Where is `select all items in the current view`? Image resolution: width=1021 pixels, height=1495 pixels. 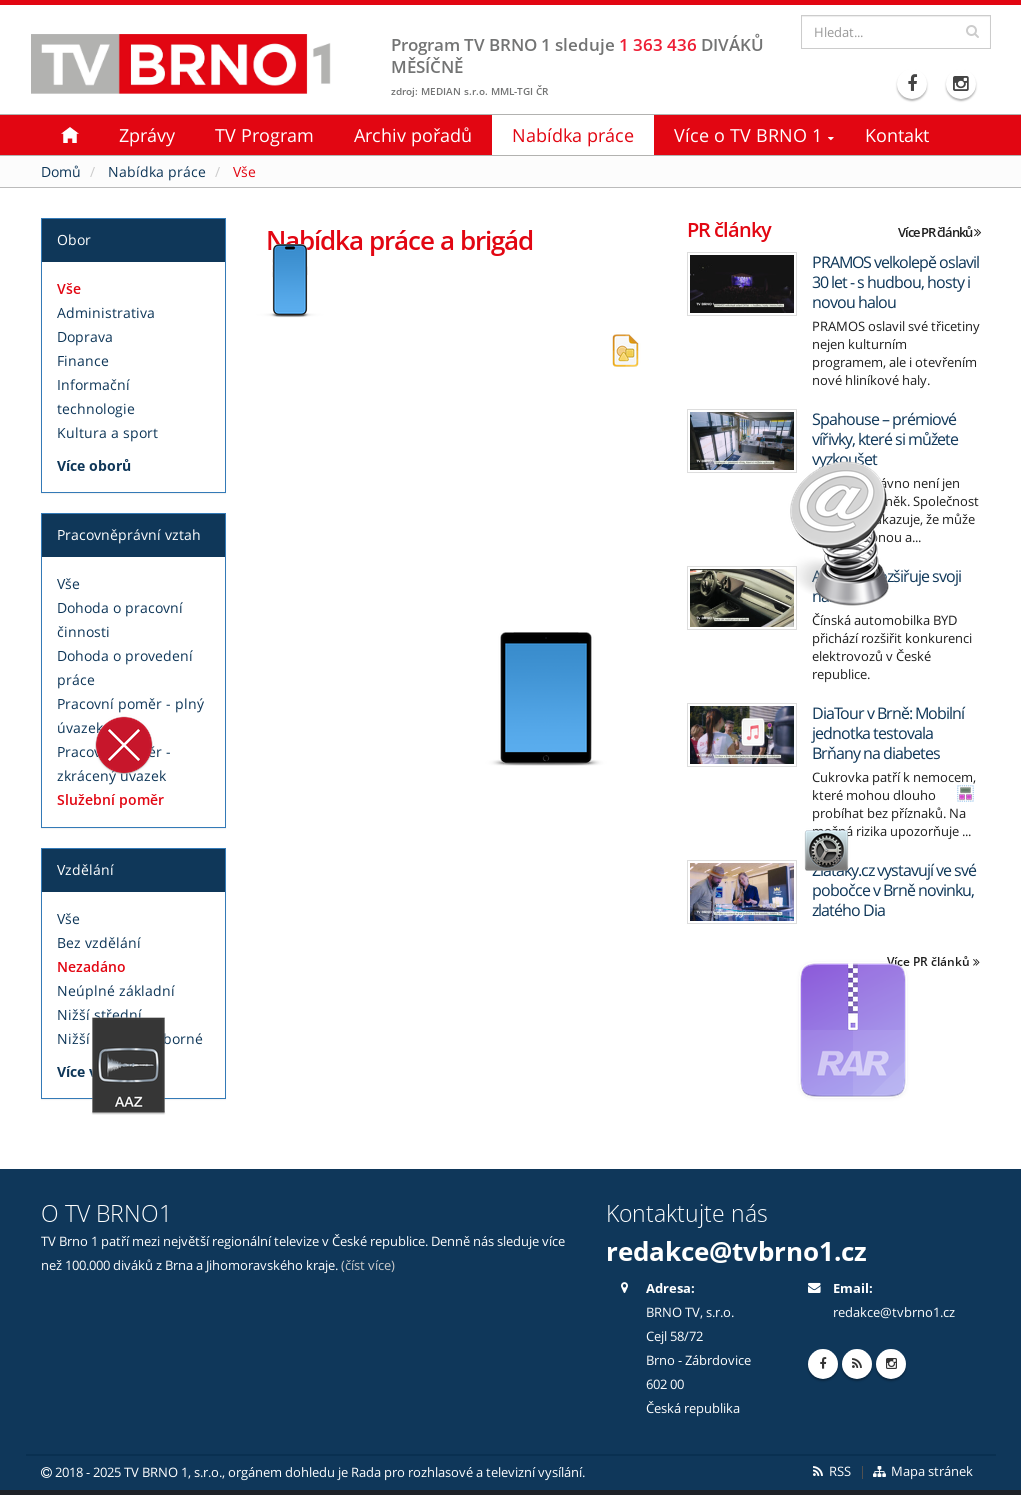 select all items in the current view is located at coordinates (965, 793).